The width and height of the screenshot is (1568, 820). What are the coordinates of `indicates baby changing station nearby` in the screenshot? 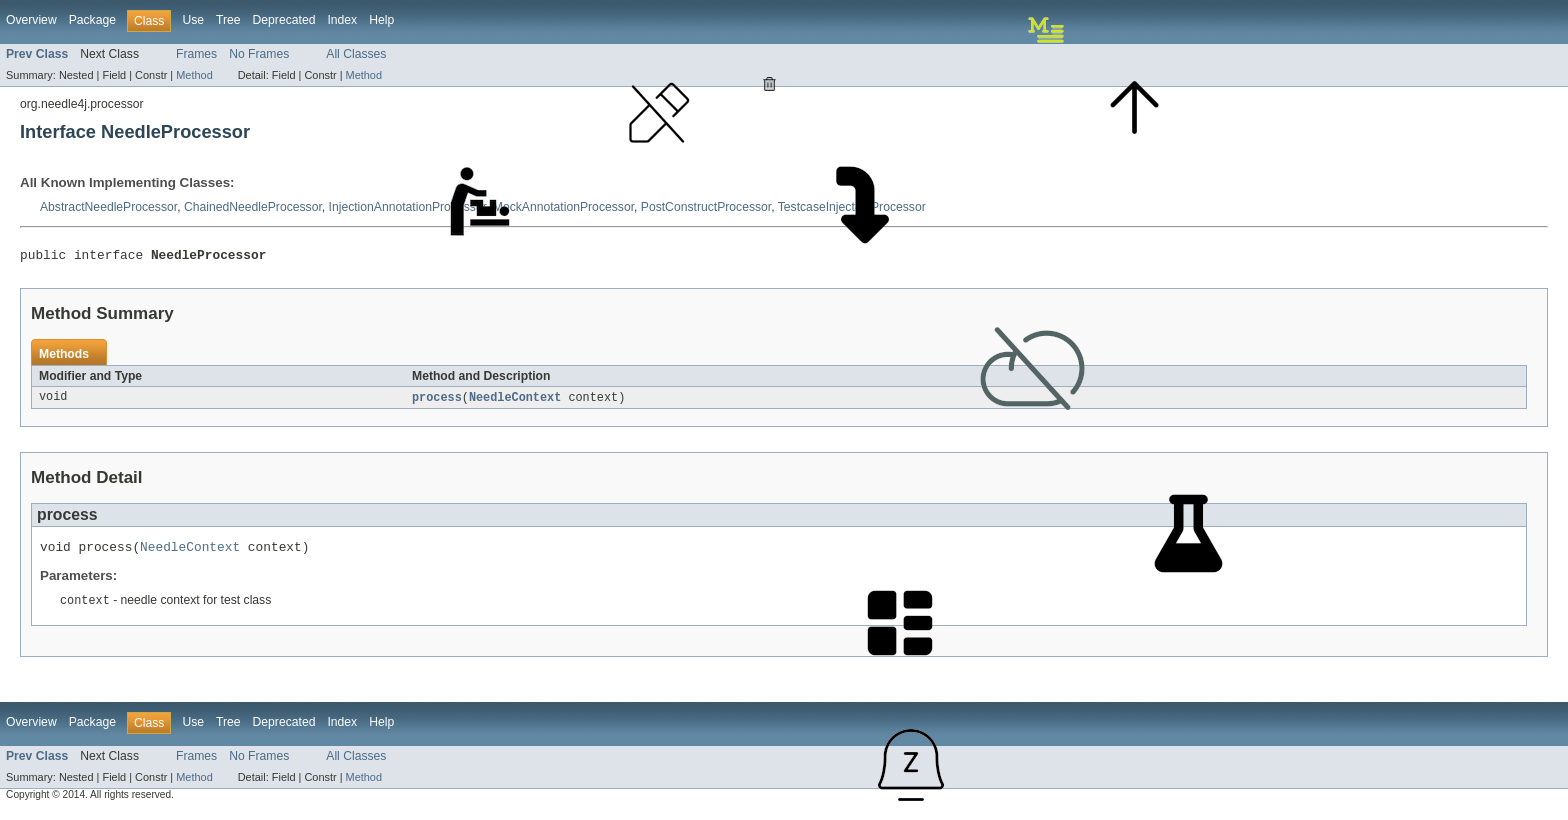 It's located at (480, 203).